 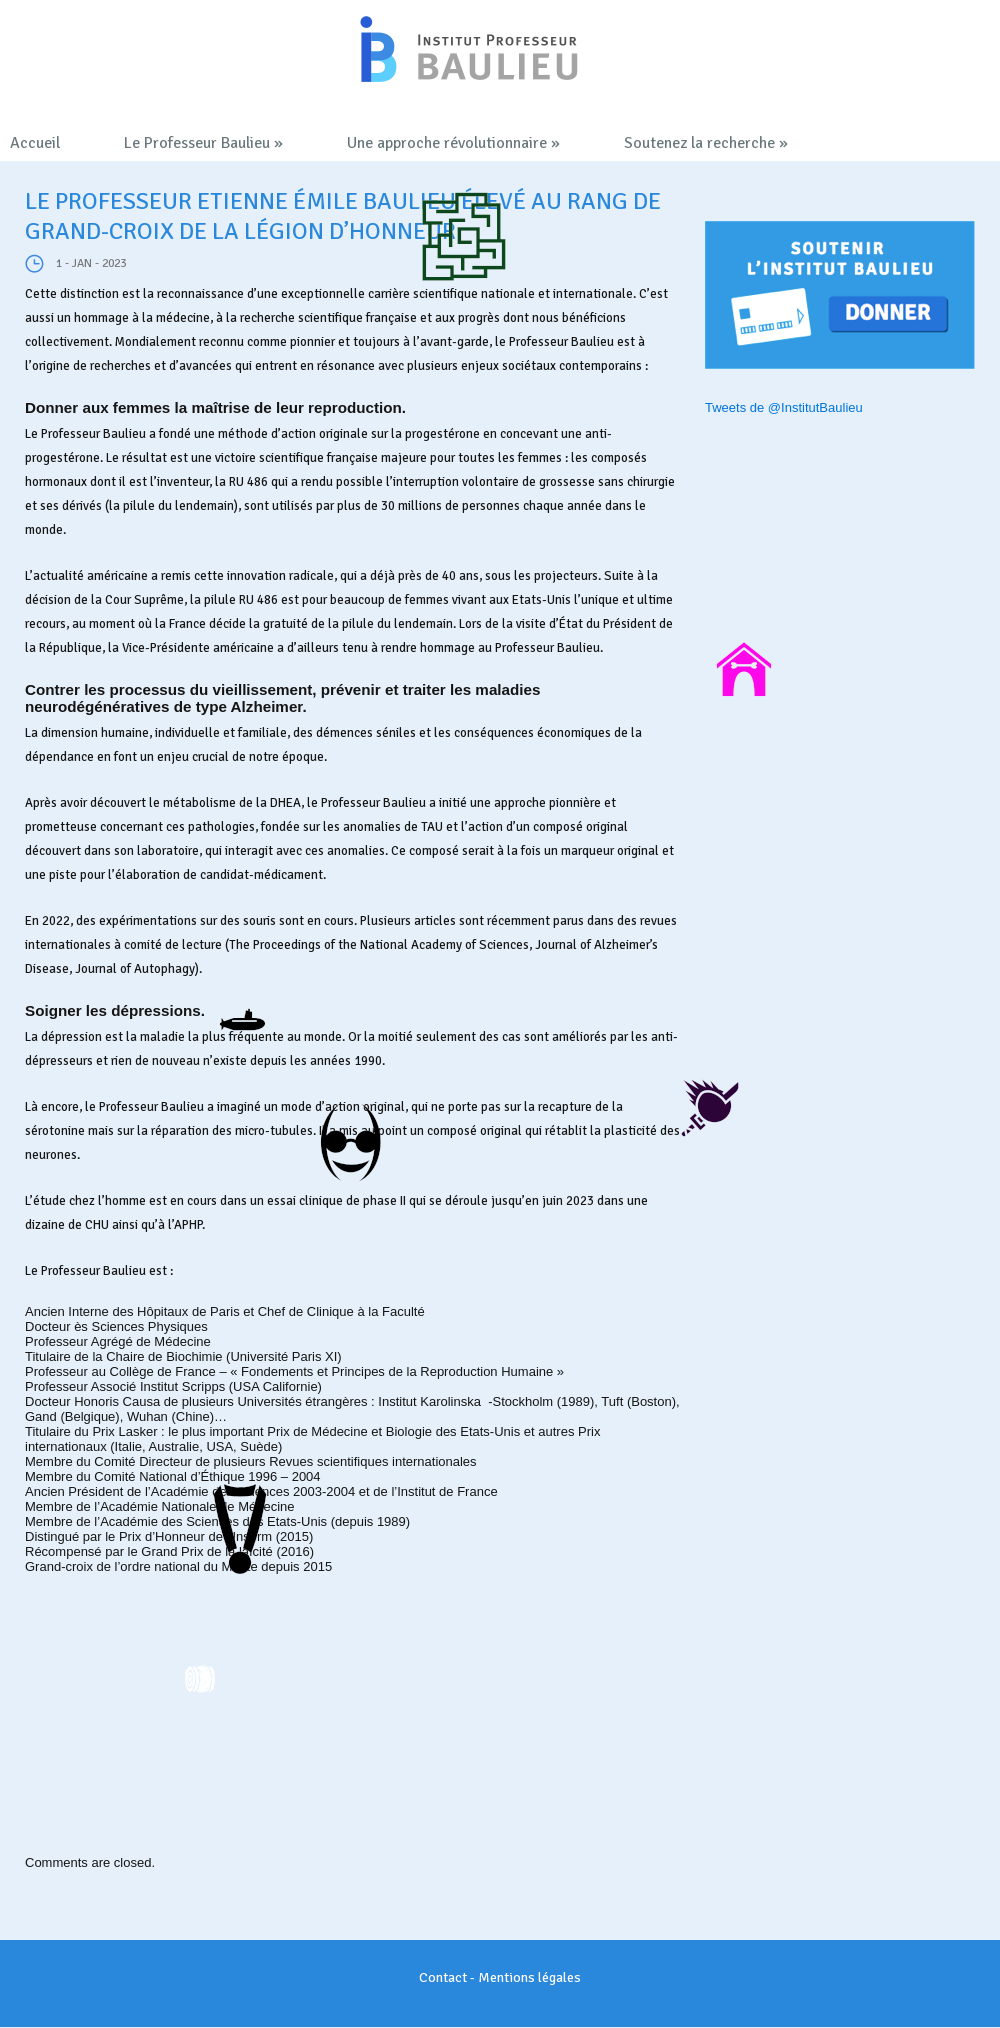 I want to click on access puzzle or maze game, so click(x=463, y=237).